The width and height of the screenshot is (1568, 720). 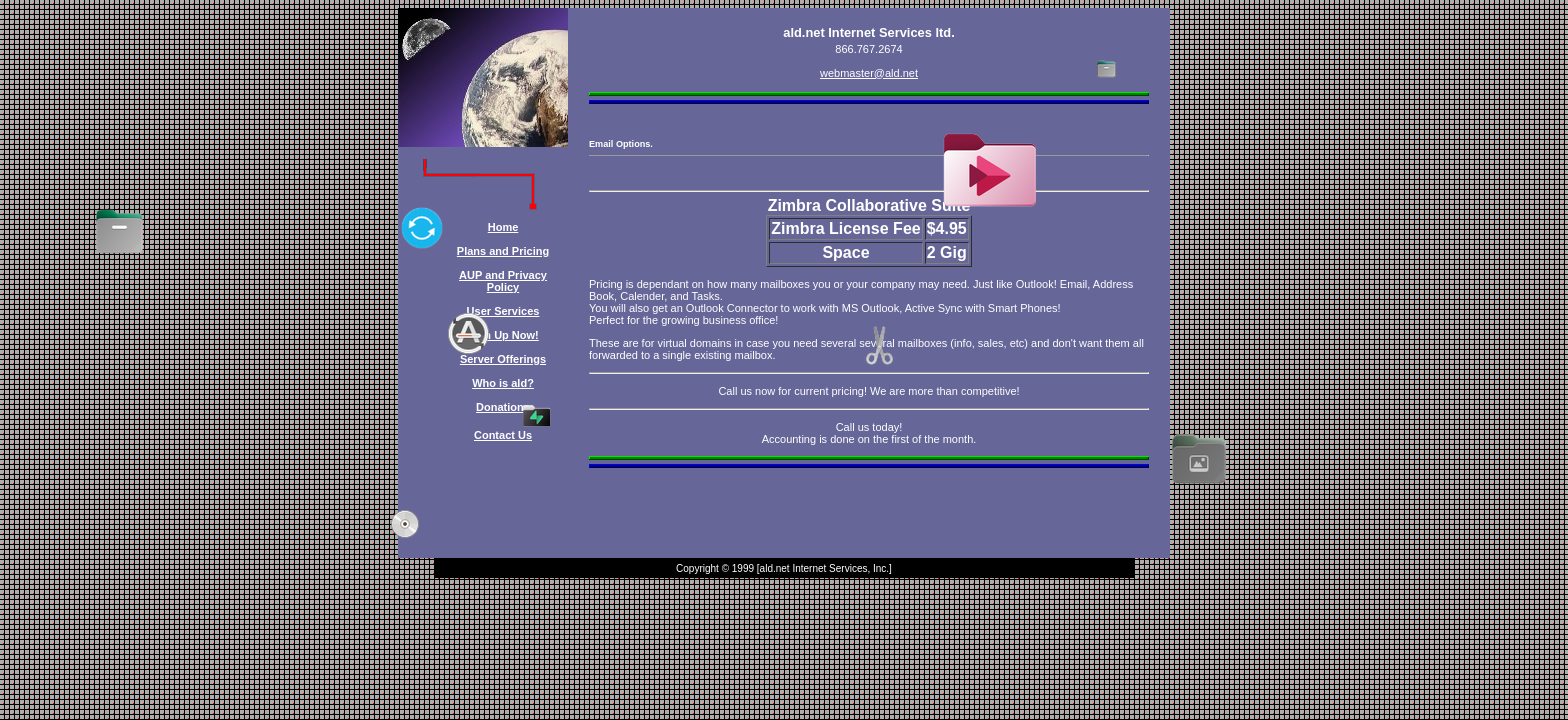 I want to click on open supabase project folder, so click(x=536, y=416).